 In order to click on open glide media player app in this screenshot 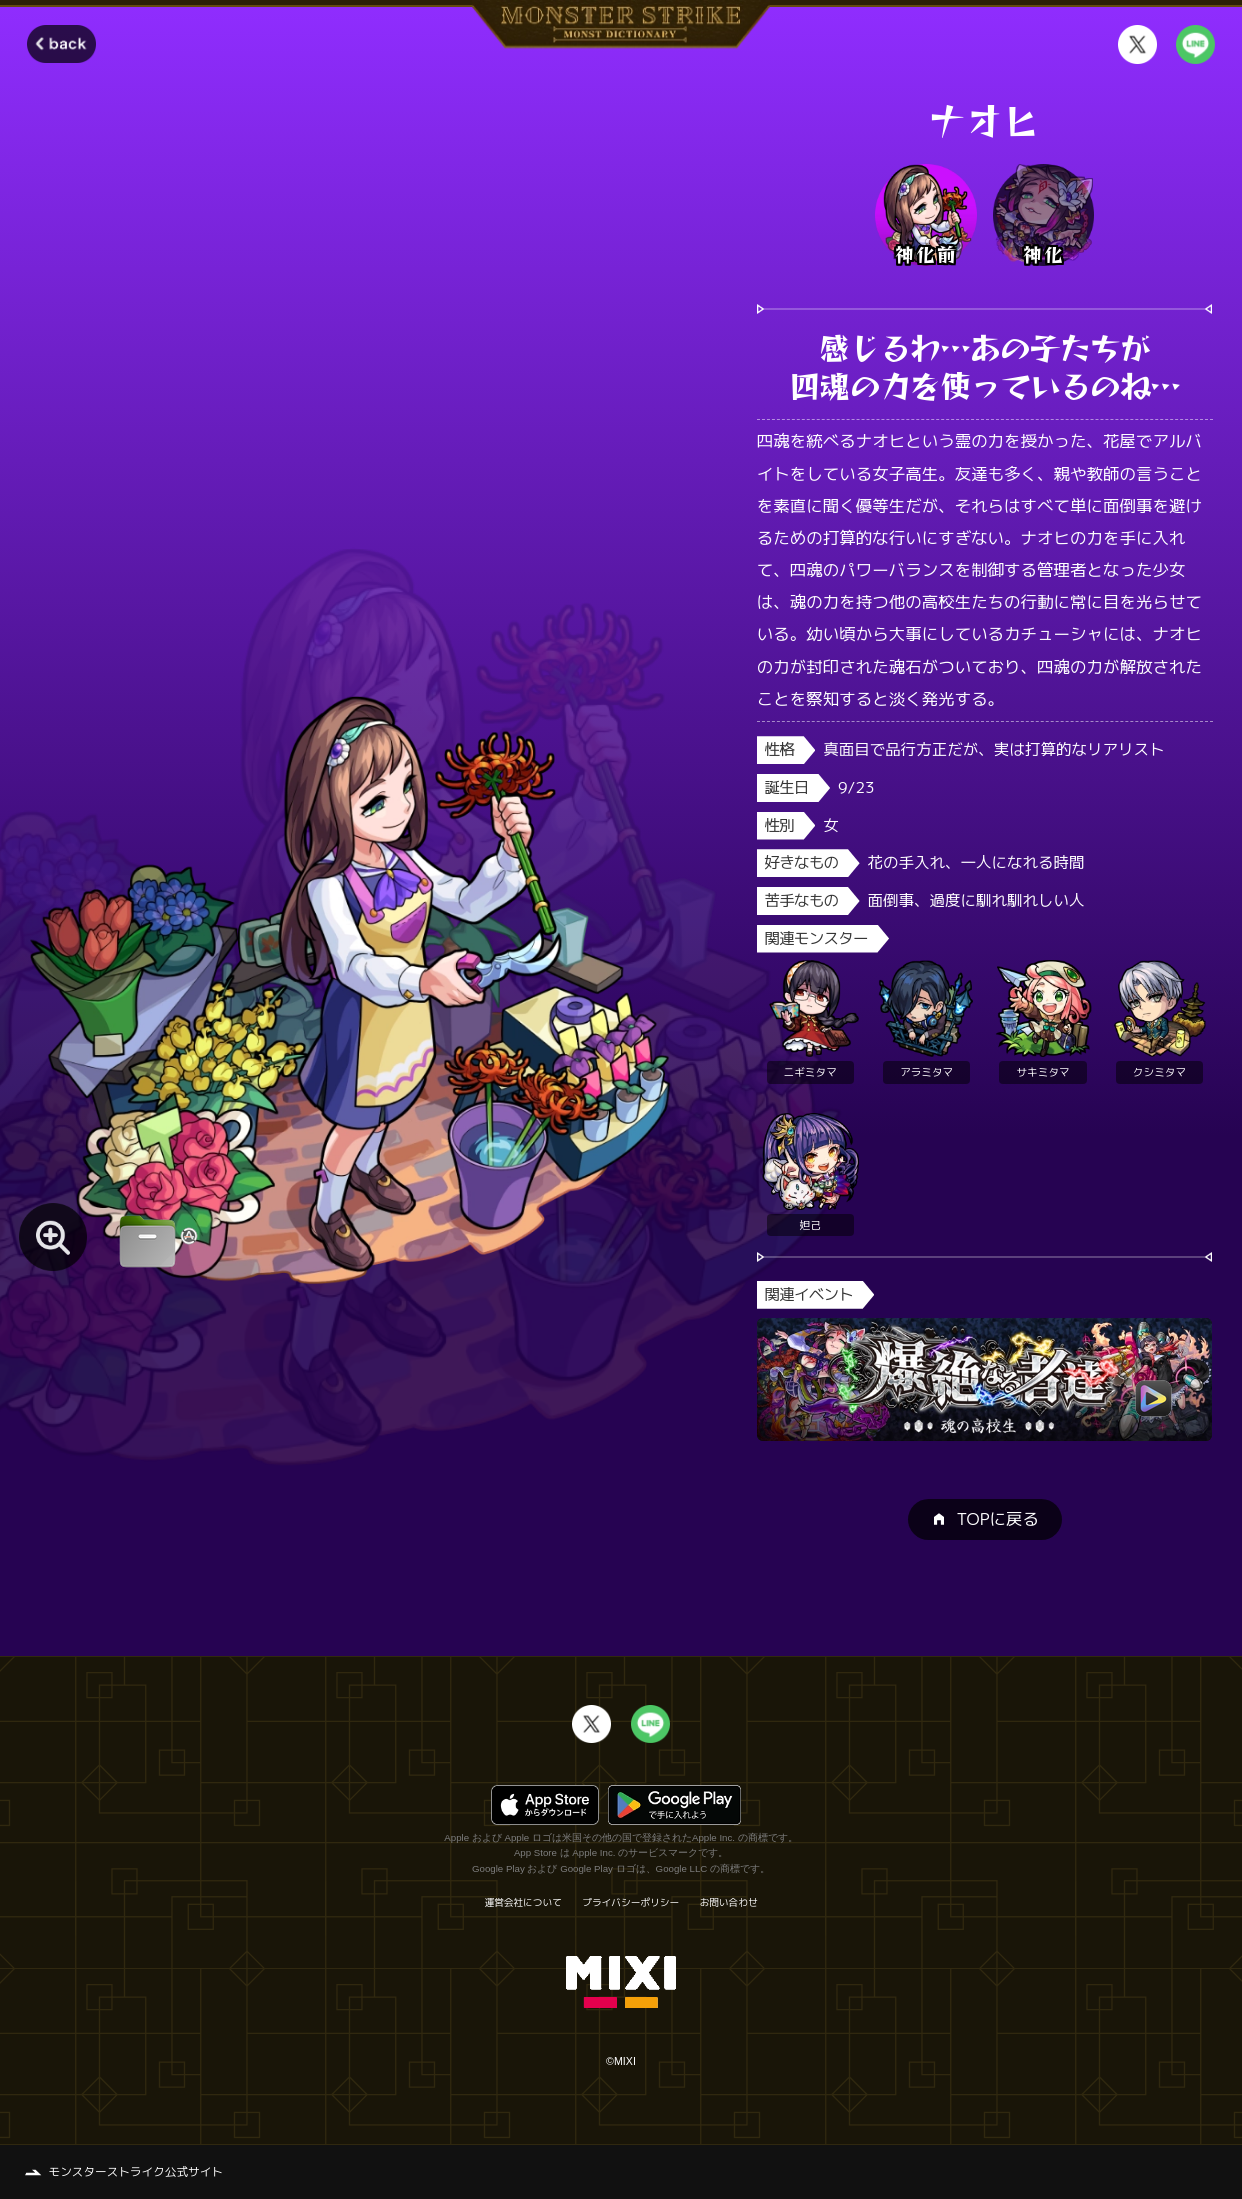, I will do `click(1153, 1398)`.